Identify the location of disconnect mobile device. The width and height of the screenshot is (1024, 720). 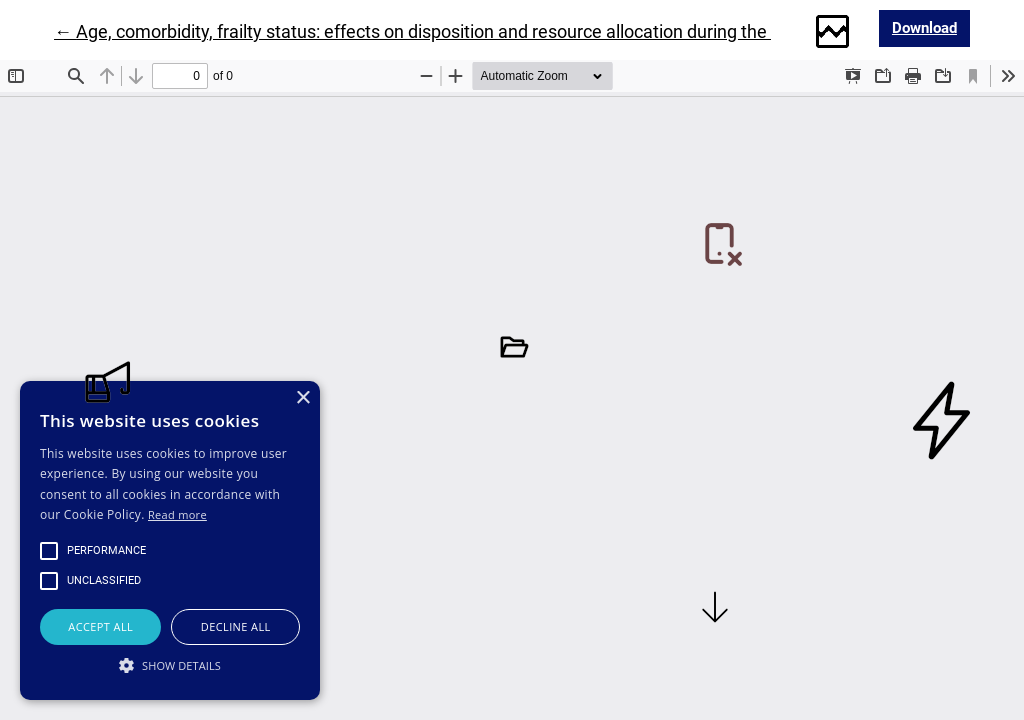
(719, 243).